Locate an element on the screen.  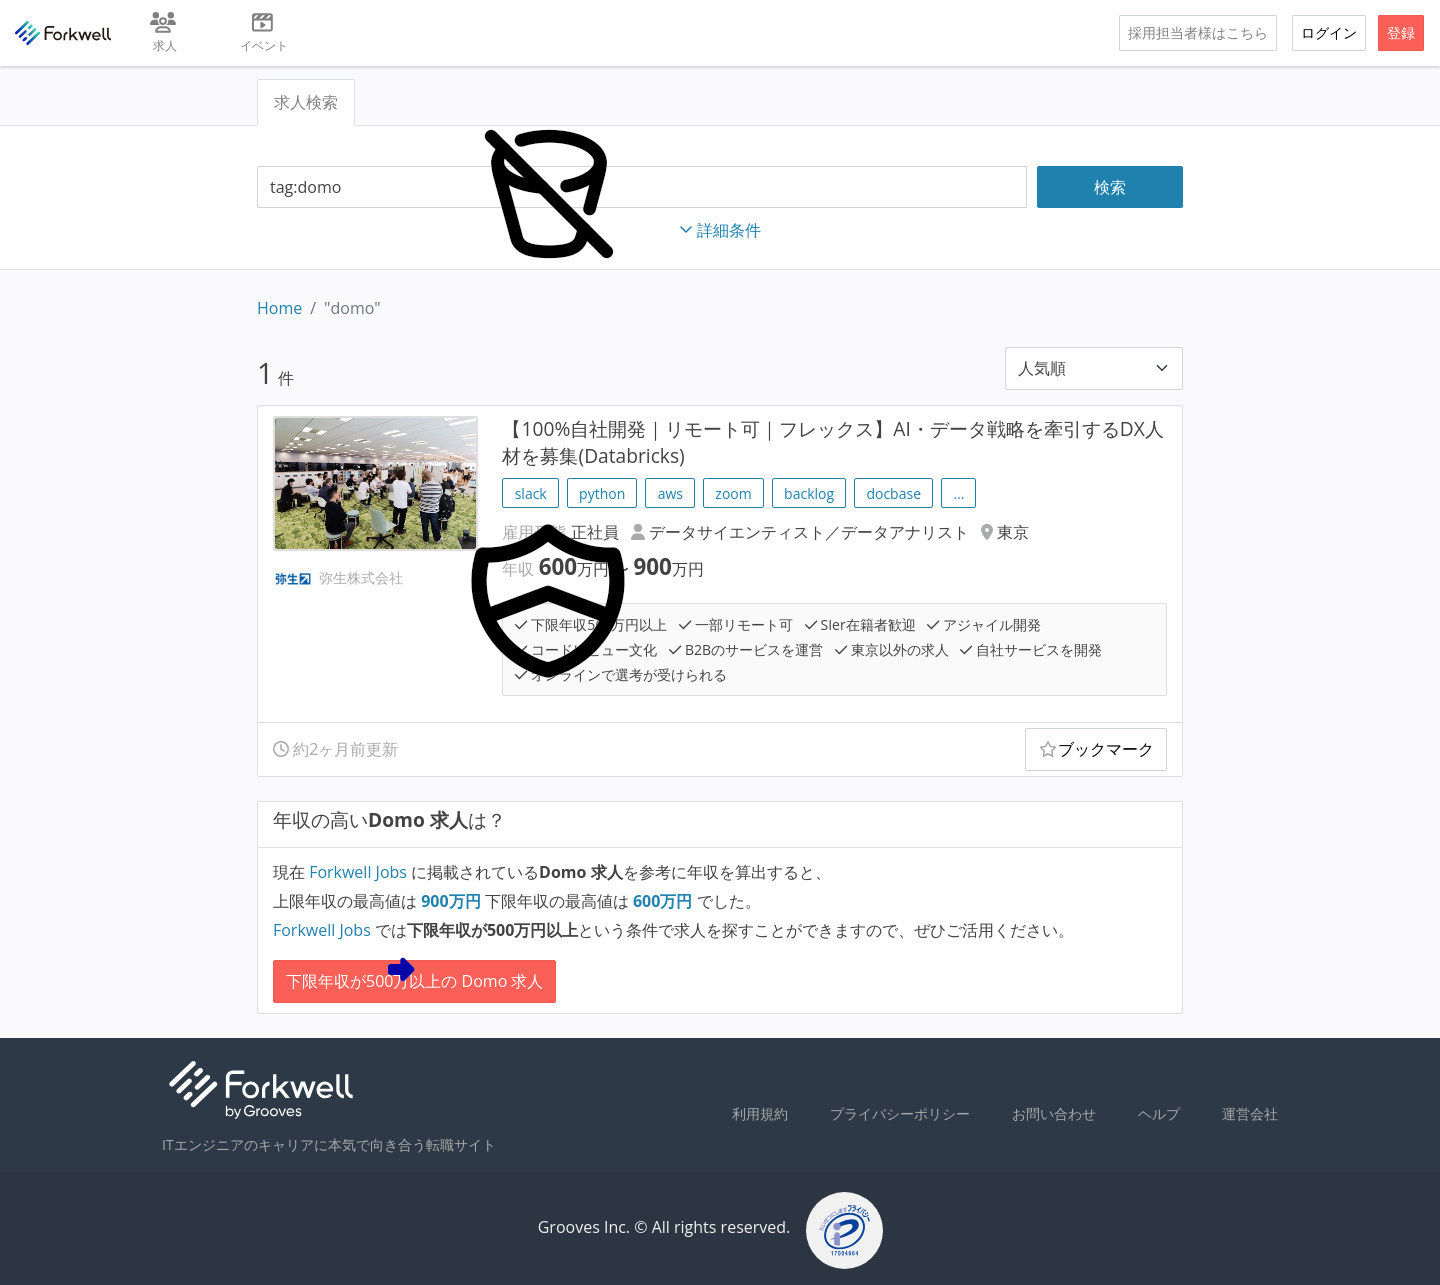
disable paint bucket or fill tool is located at coordinates (549, 194).